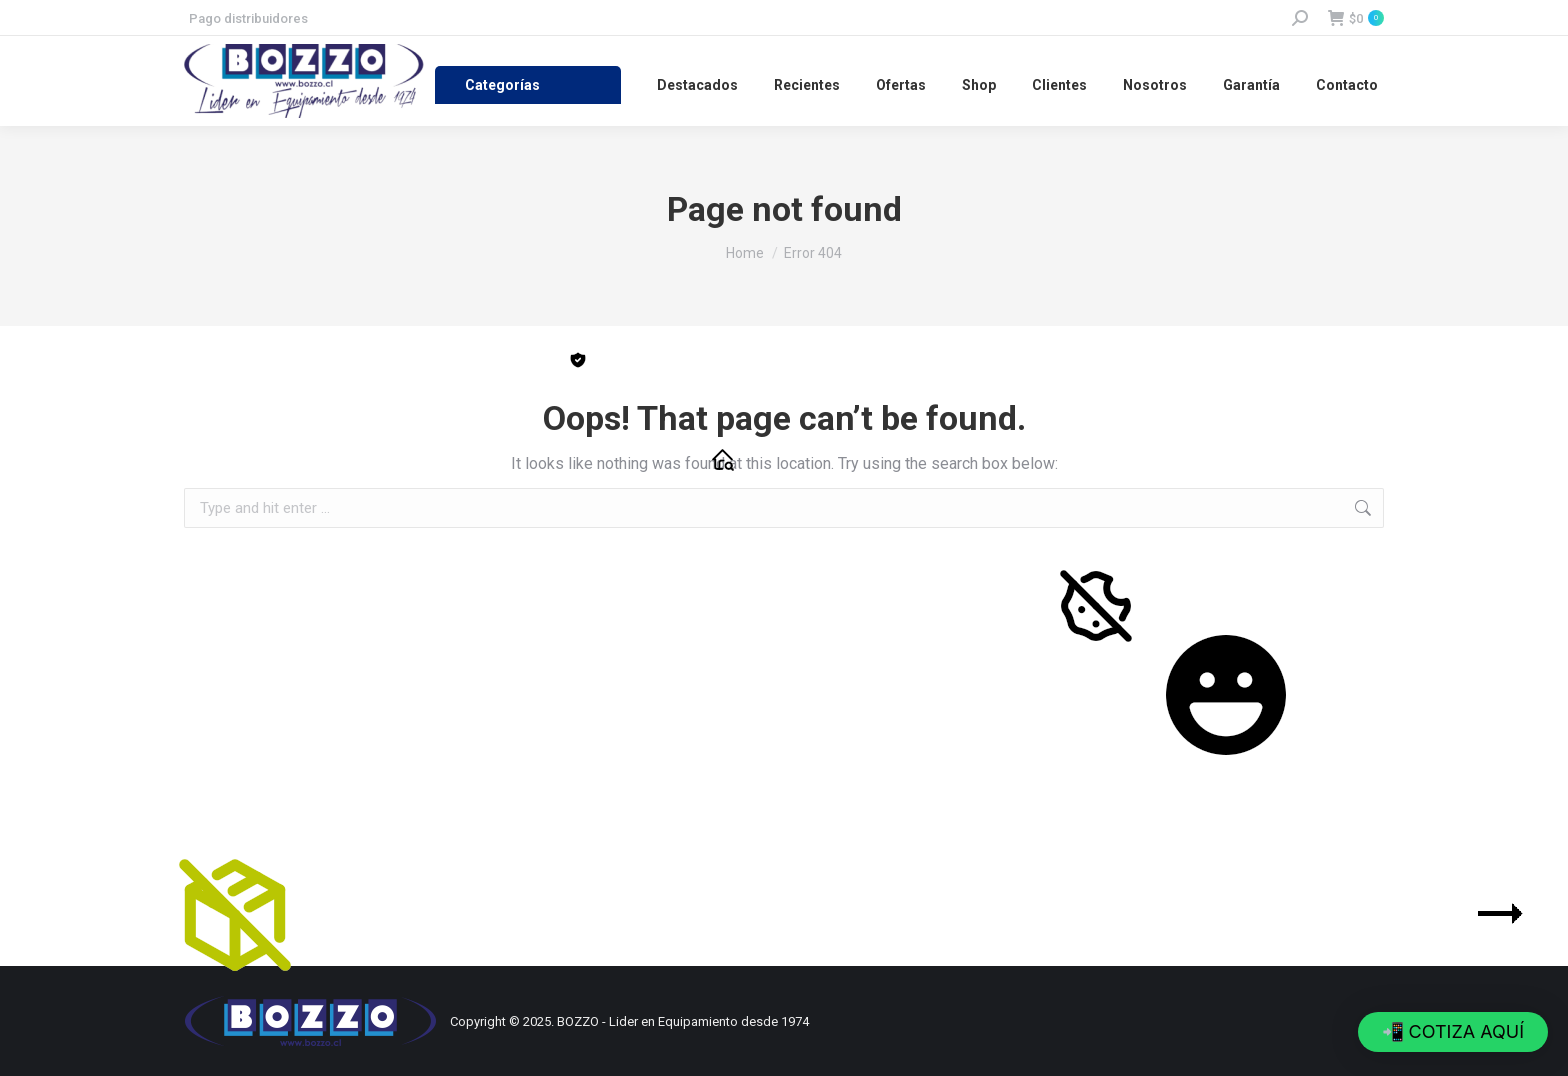 The height and width of the screenshot is (1076, 1568). What do you see at coordinates (235, 915) in the screenshot?
I see `item is unavailable or out of stock` at bounding box center [235, 915].